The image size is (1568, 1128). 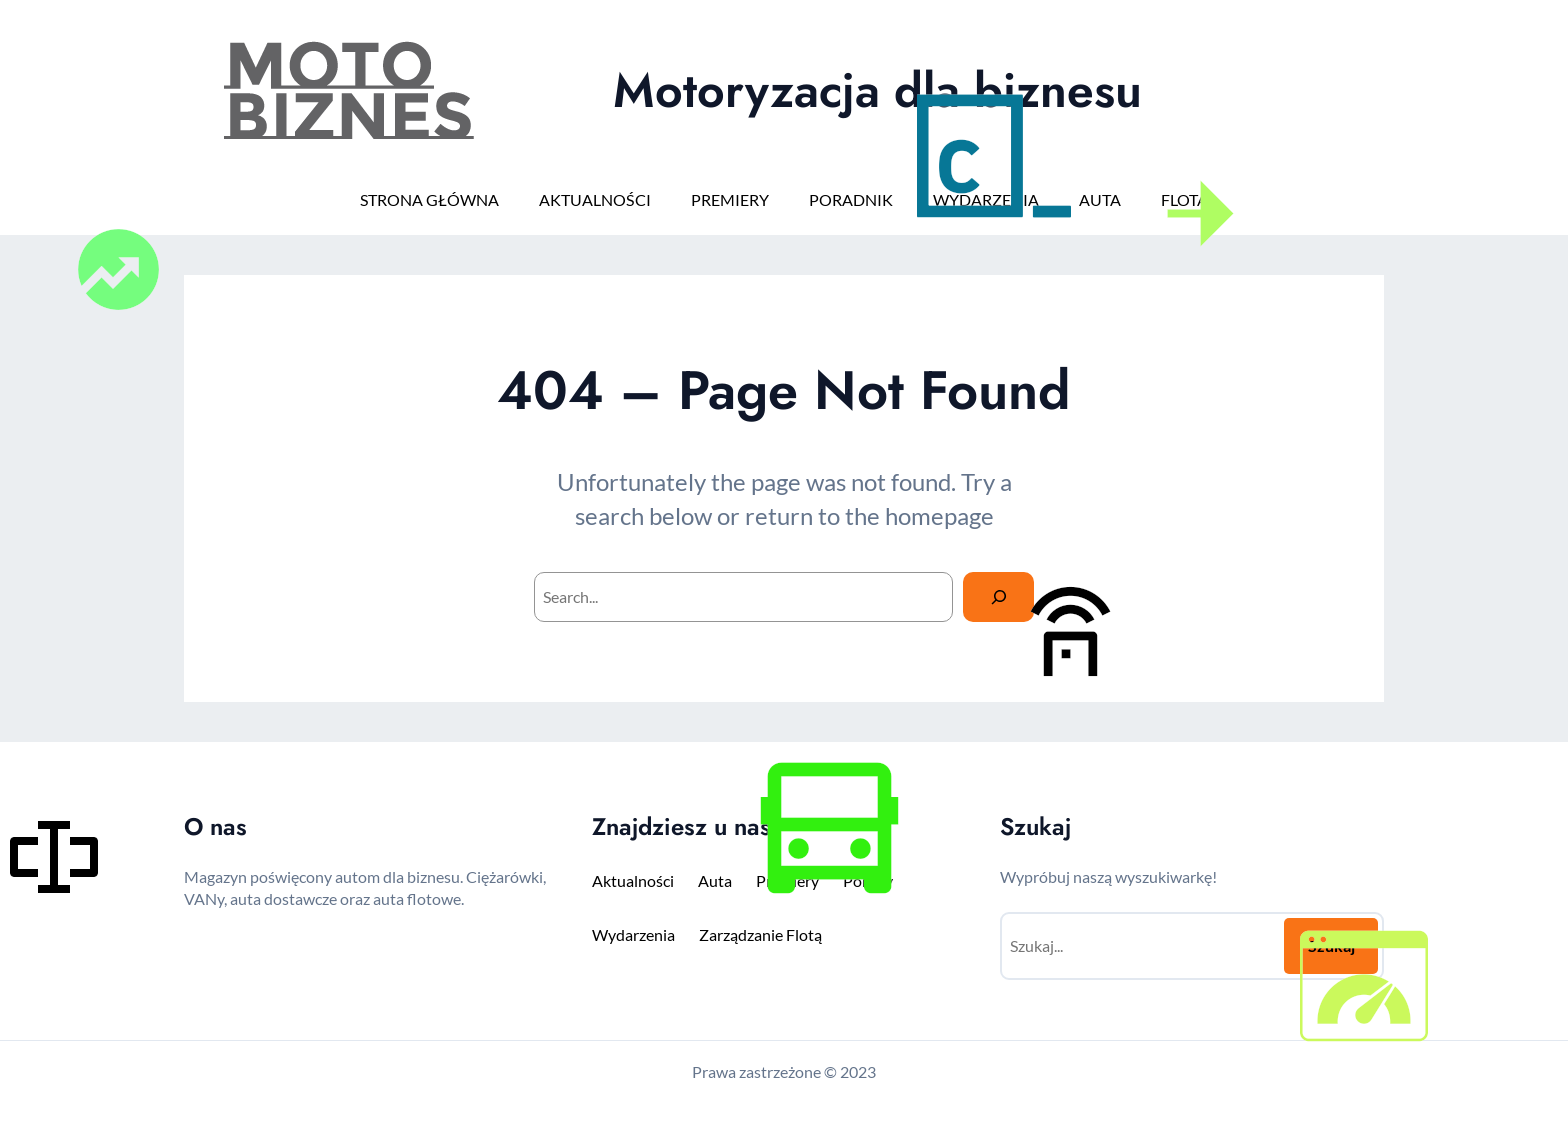 What do you see at coordinates (54, 857) in the screenshot?
I see `insert a text input field` at bounding box center [54, 857].